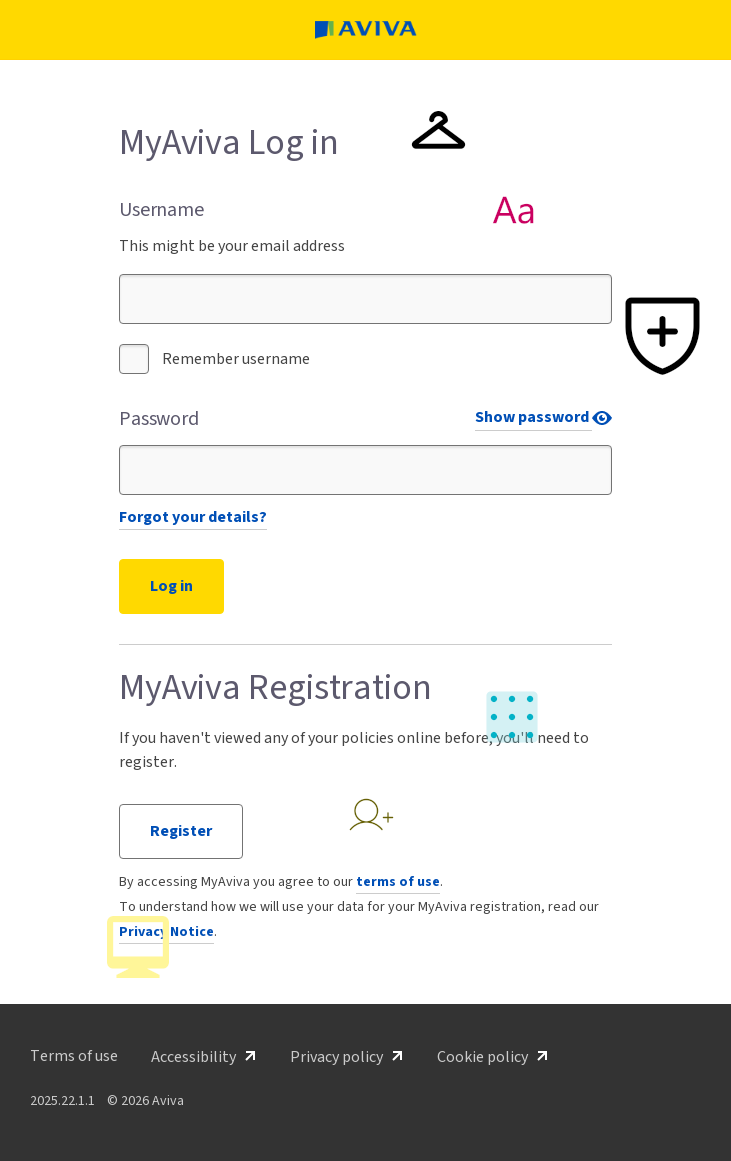  I want to click on switch to desktop view, so click(138, 947).